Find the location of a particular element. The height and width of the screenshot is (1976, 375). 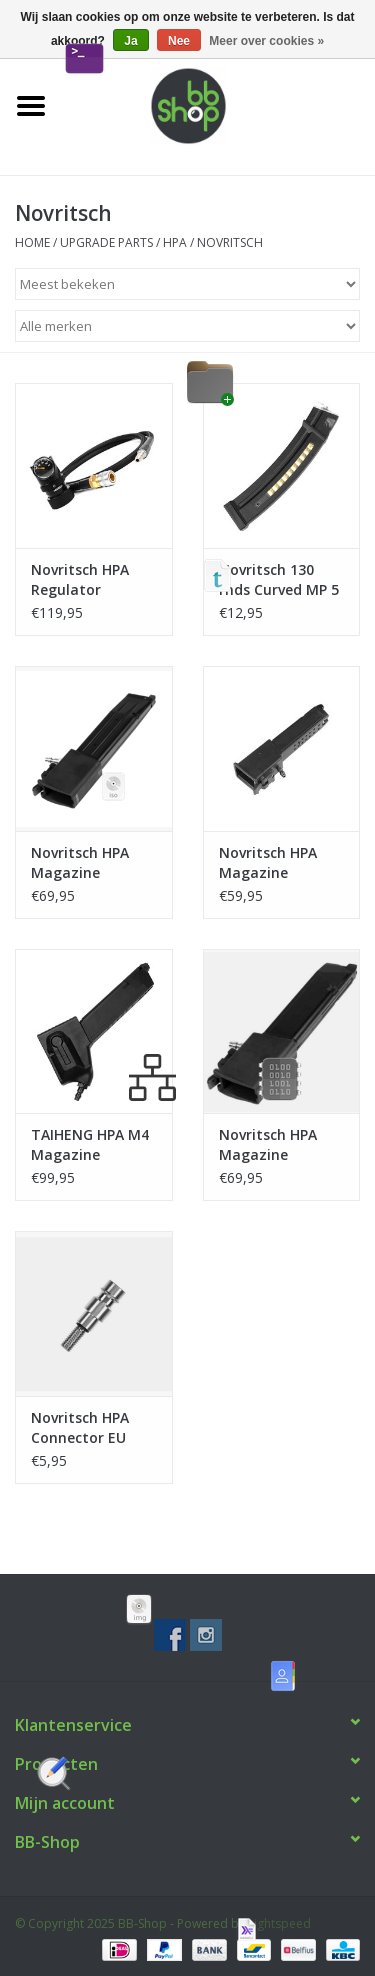

create a new folder is located at coordinates (210, 382).